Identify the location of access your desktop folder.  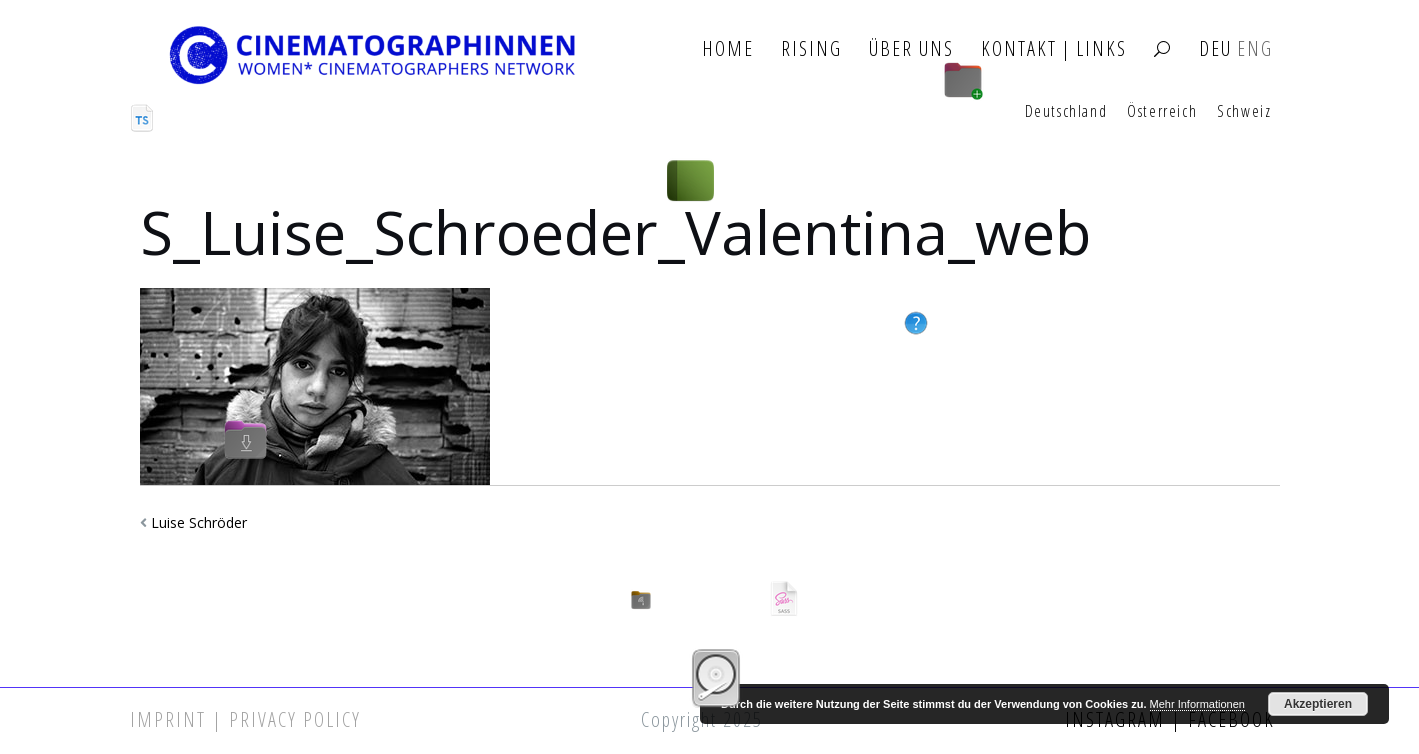
(690, 179).